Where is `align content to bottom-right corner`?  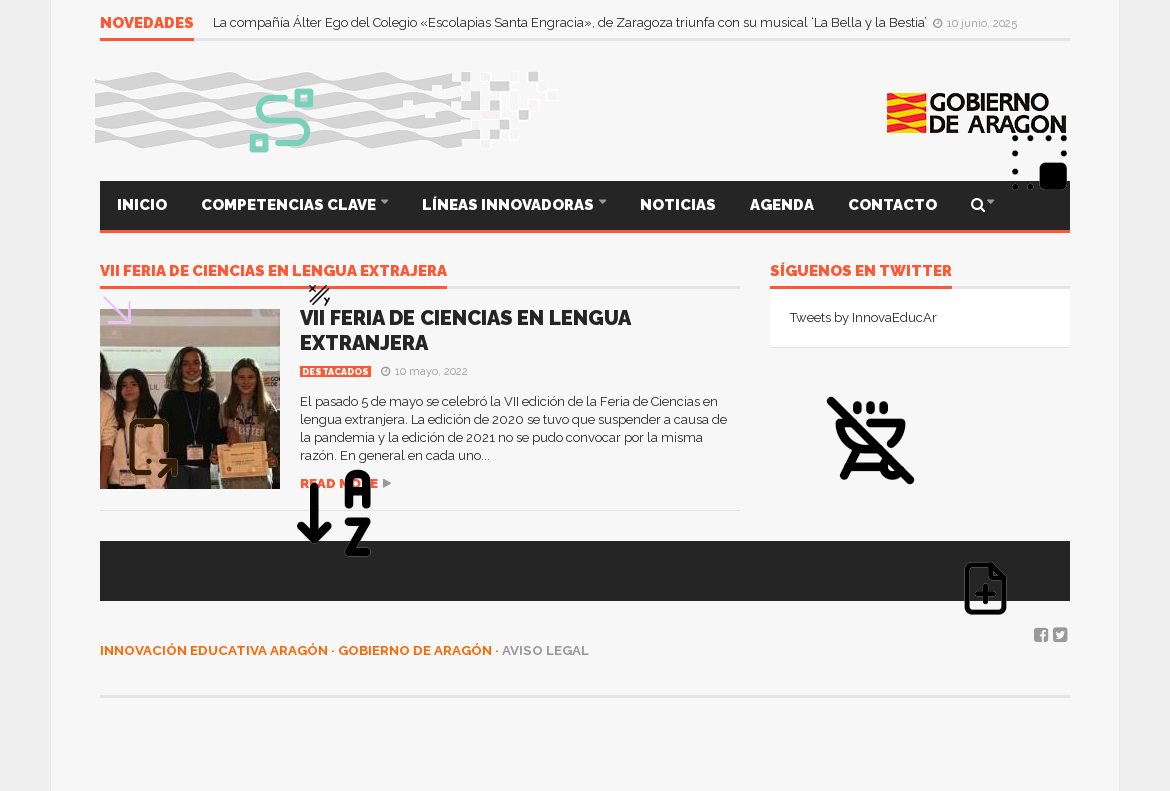
align content to bottom-right corner is located at coordinates (1039, 162).